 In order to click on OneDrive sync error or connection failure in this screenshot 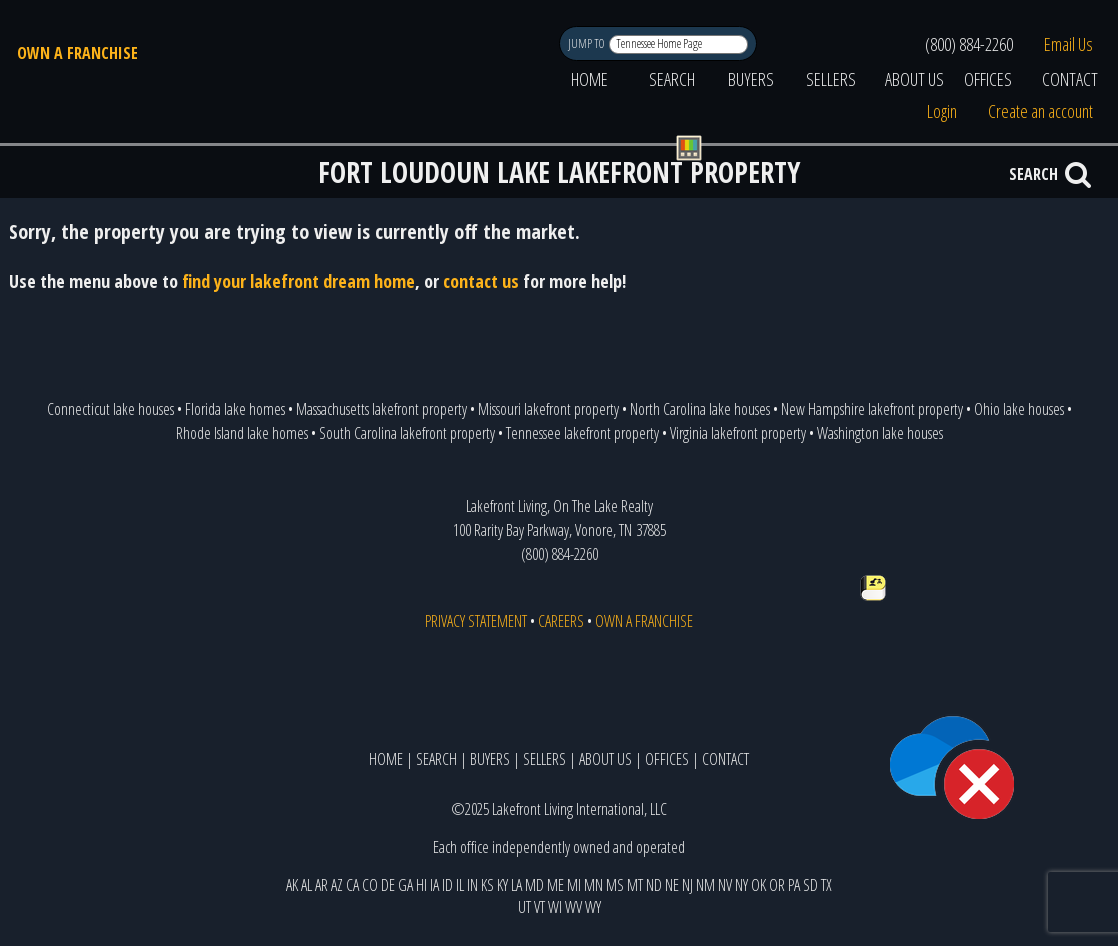, I will do `click(952, 757)`.